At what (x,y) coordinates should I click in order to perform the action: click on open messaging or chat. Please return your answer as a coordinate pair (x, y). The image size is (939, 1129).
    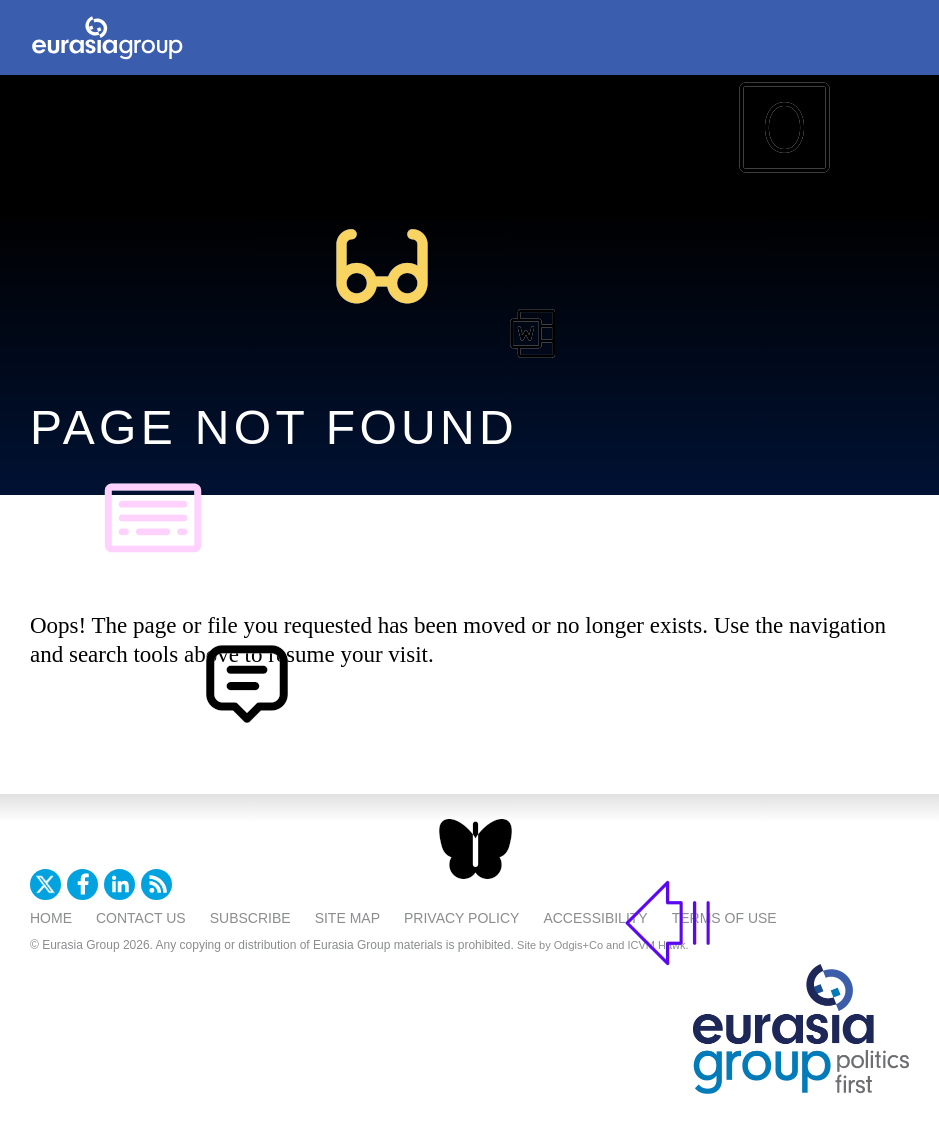
    Looking at the image, I should click on (247, 682).